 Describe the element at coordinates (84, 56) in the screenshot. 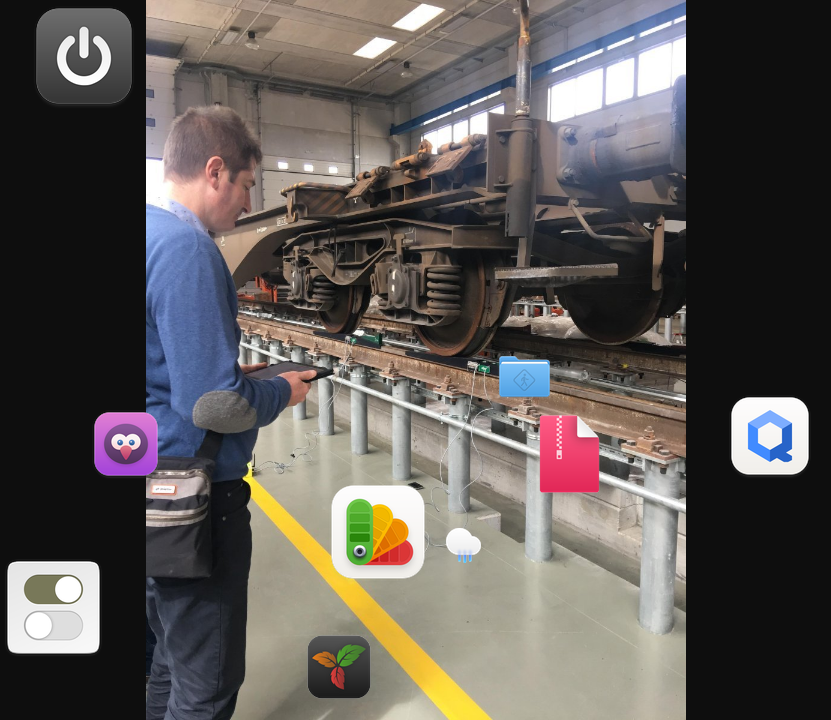

I see `open session or power settings` at that location.